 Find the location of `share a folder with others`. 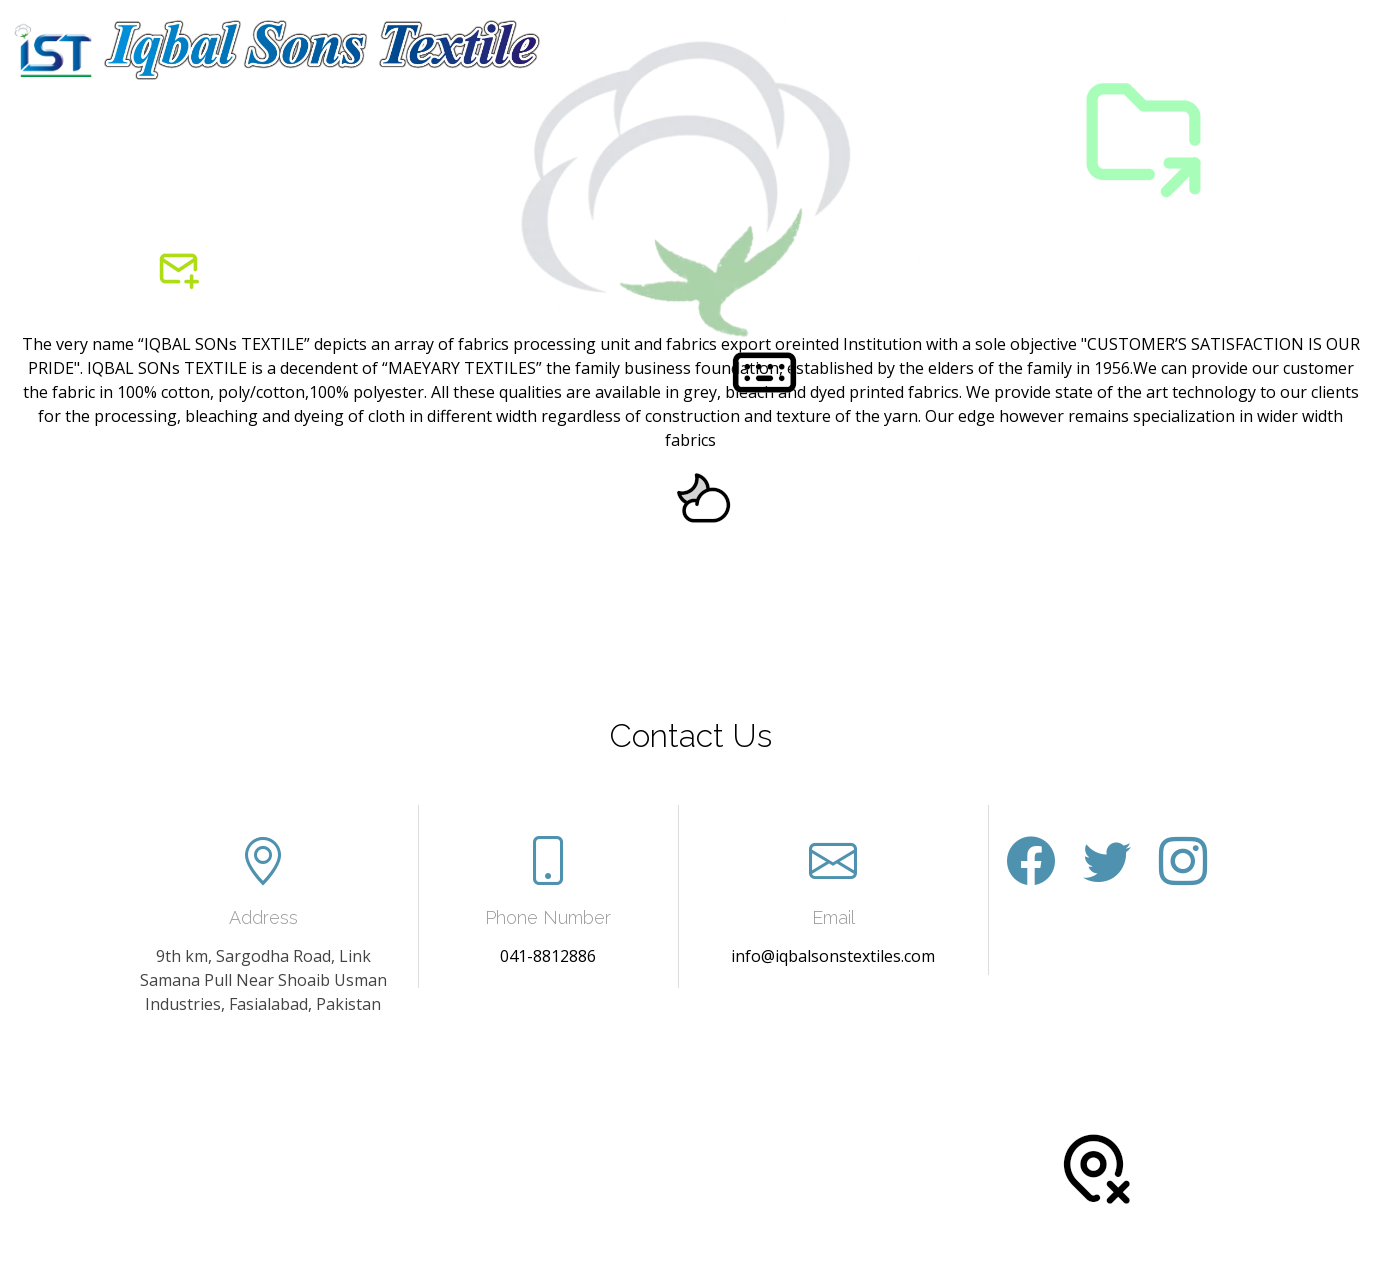

share a folder with others is located at coordinates (1143, 134).